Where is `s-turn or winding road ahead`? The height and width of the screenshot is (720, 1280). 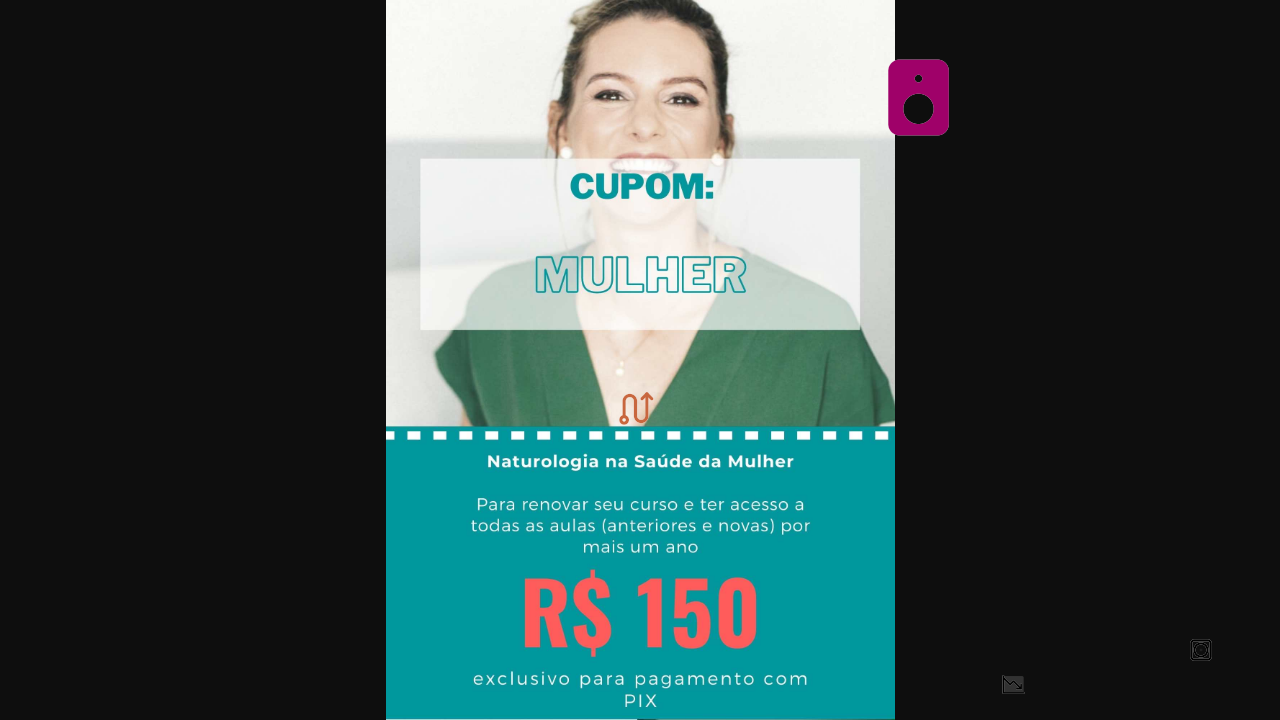 s-turn or winding road ahead is located at coordinates (635, 408).